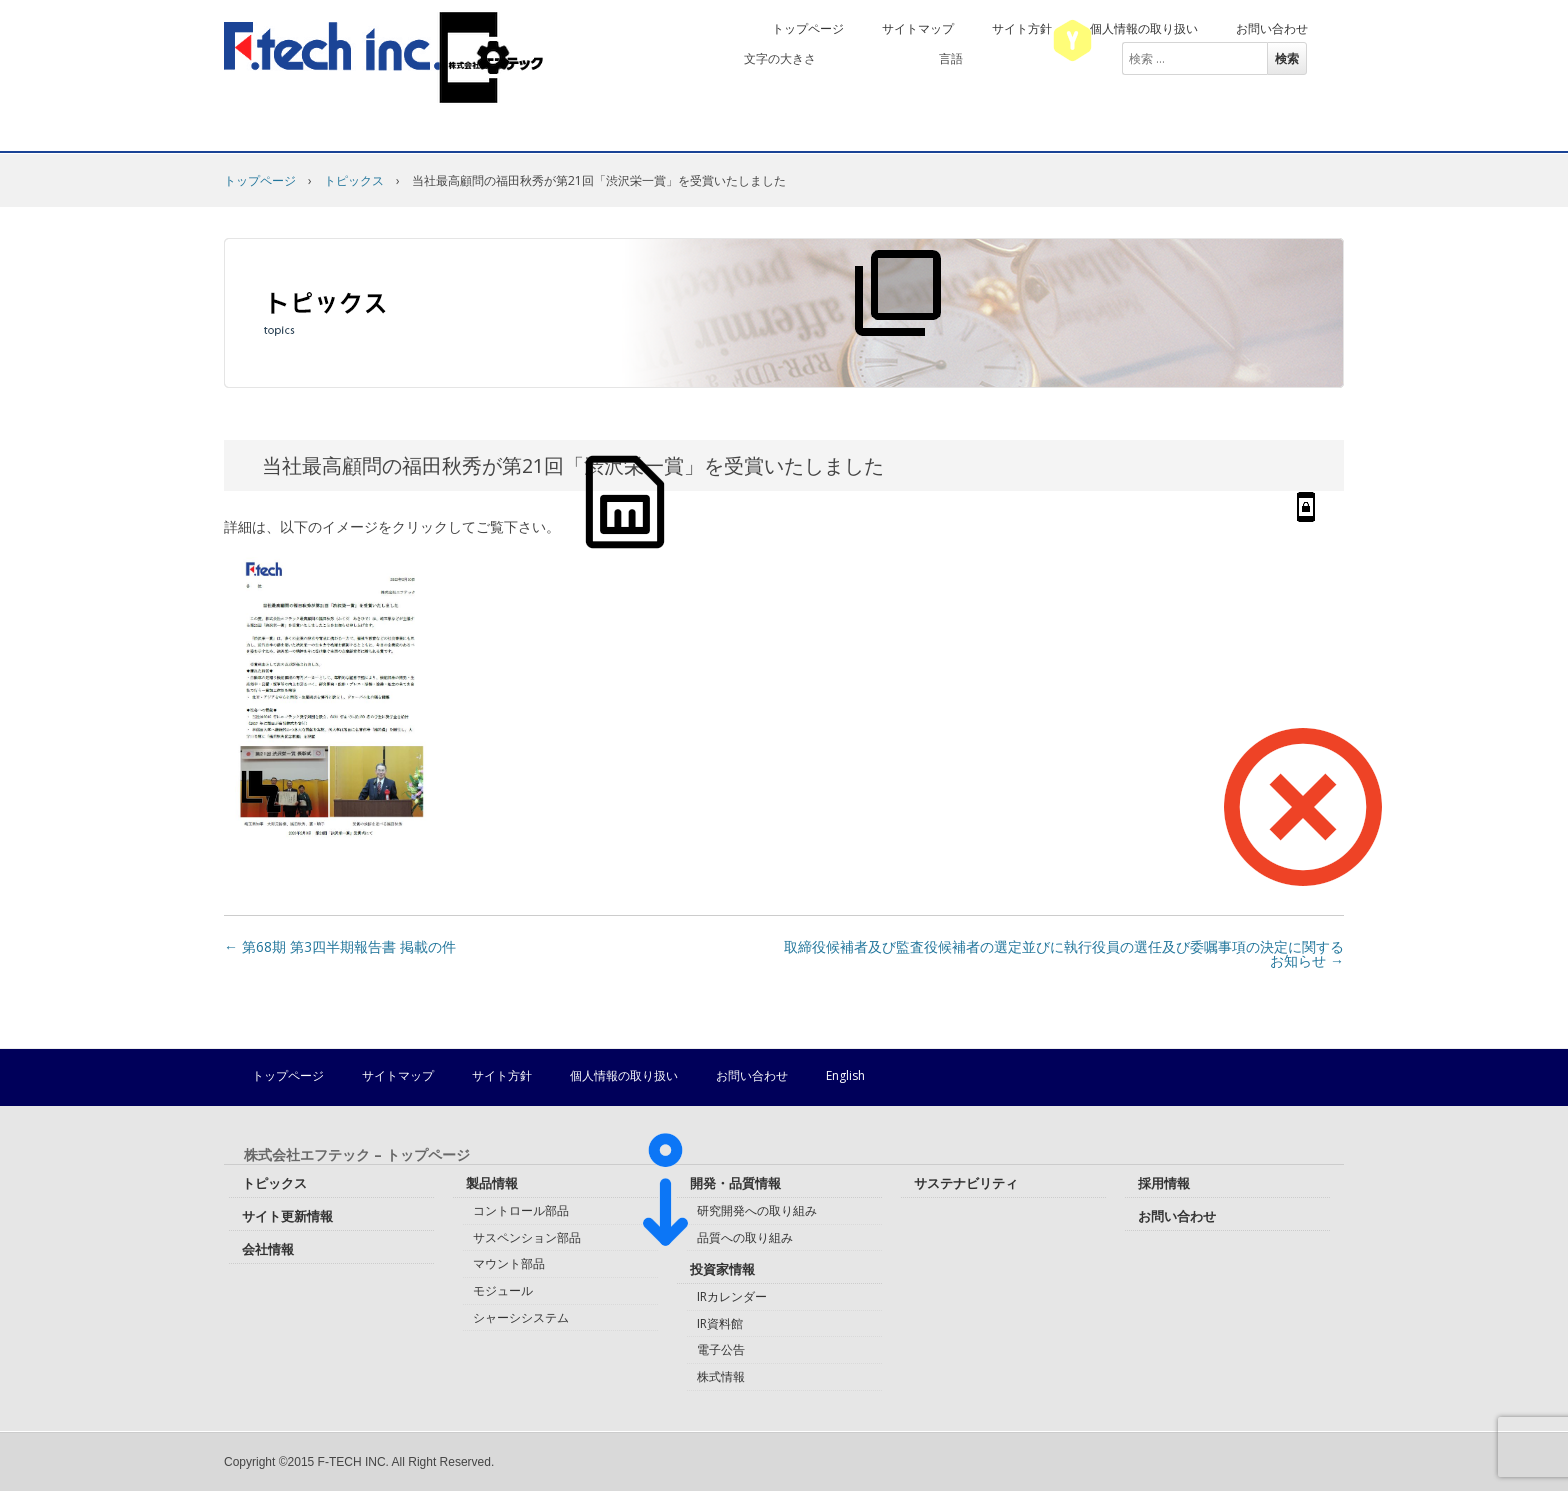 The image size is (1568, 1491). Describe the element at coordinates (1072, 40) in the screenshot. I see `indicates a Y Combinator or YC-related feature` at that location.